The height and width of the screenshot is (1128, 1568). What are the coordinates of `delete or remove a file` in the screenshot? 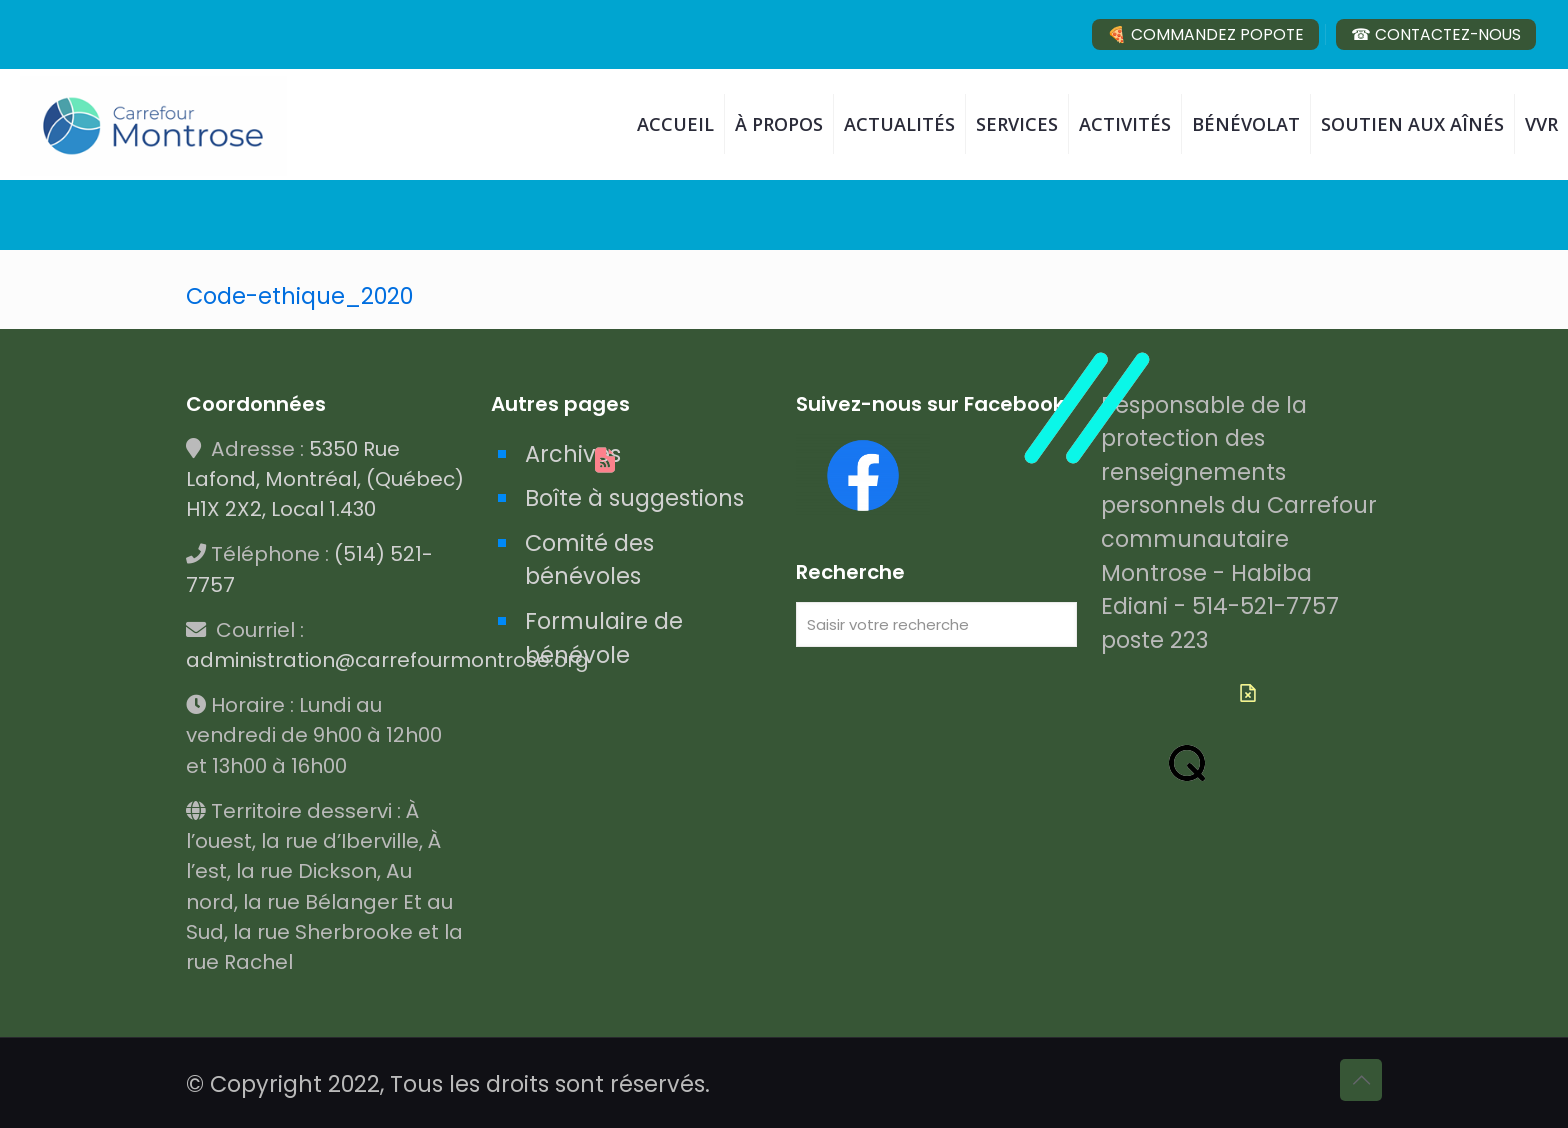 It's located at (1248, 693).